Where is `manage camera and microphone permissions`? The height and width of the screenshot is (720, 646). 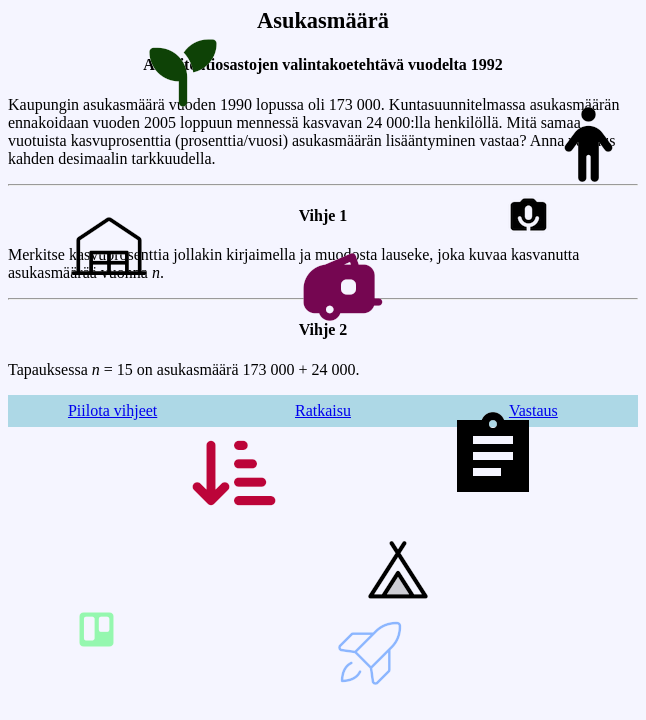
manage camera and microphone permissions is located at coordinates (528, 214).